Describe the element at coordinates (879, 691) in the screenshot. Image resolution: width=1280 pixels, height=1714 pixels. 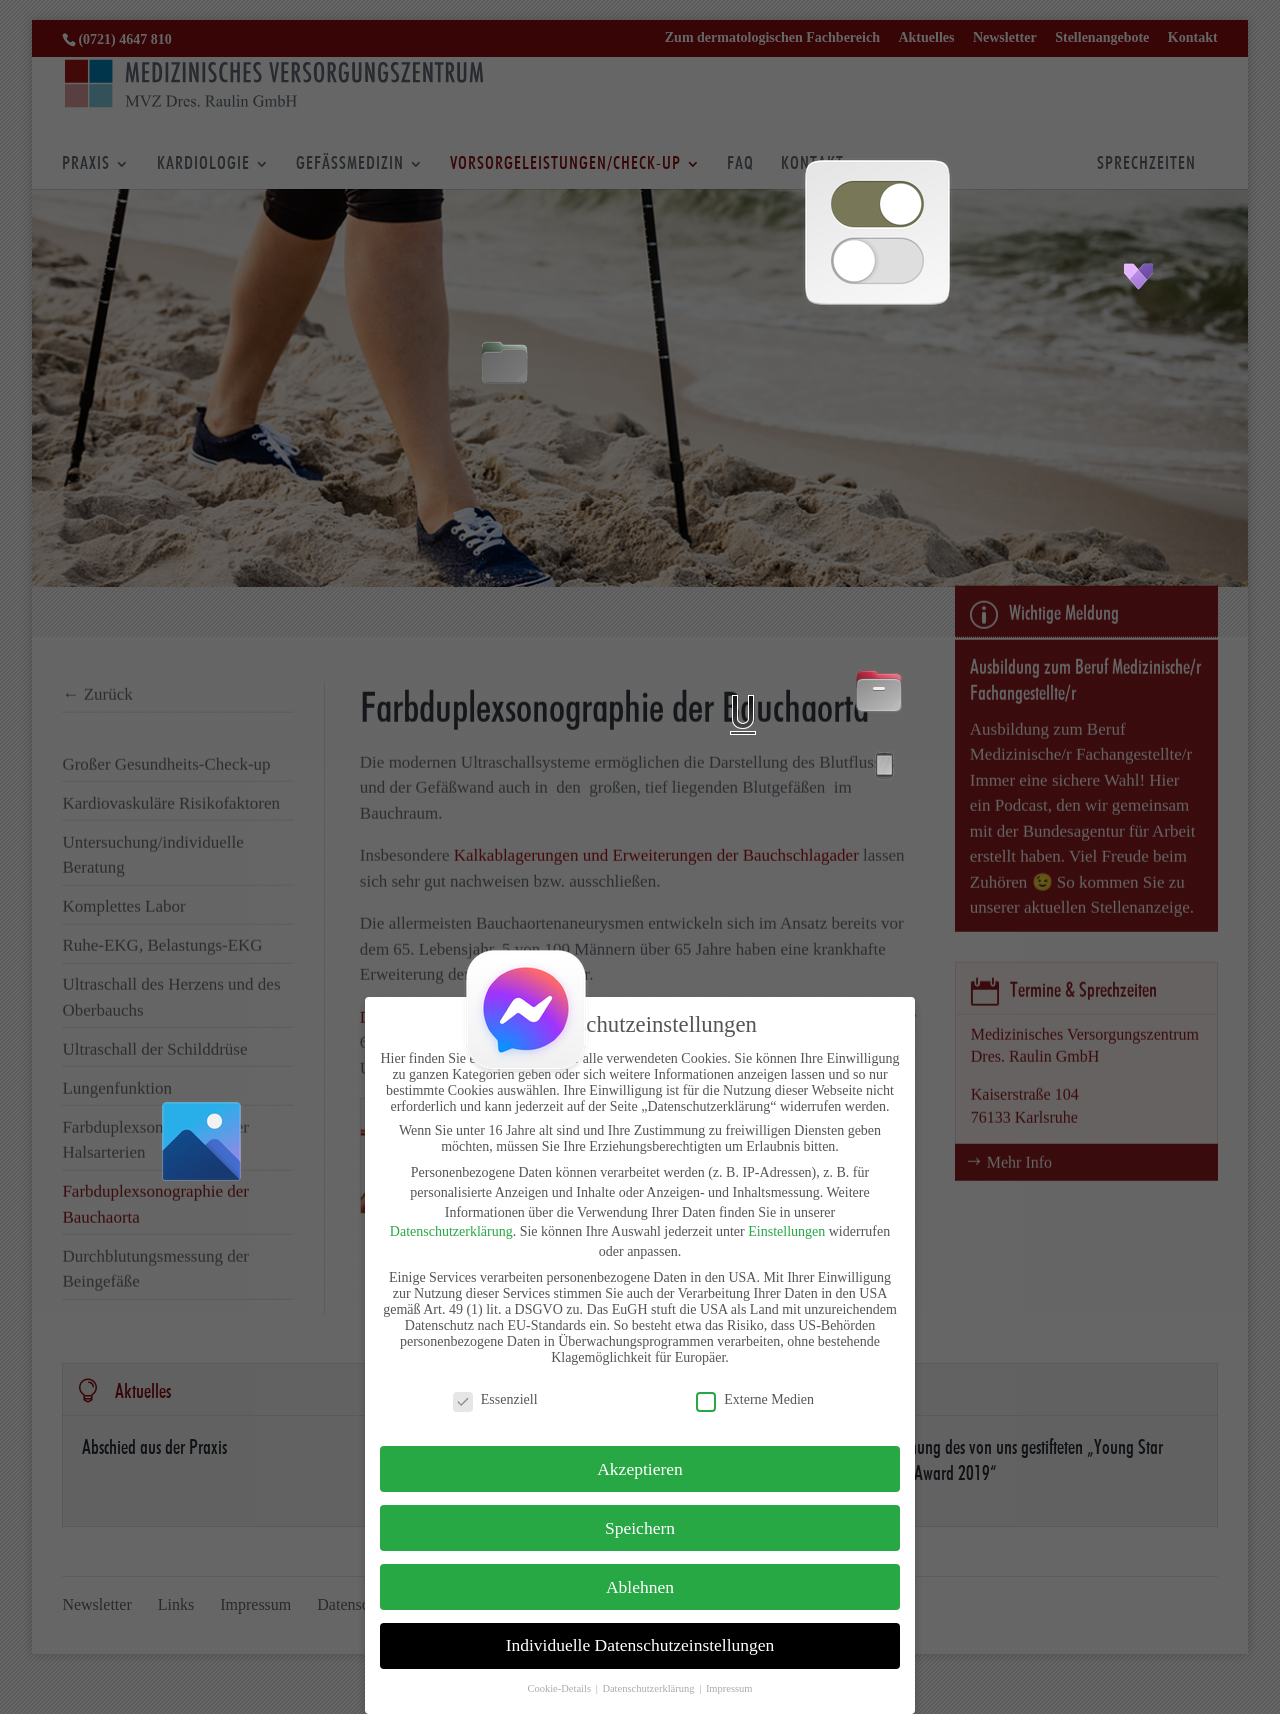
I see `open the file manager application` at that location.